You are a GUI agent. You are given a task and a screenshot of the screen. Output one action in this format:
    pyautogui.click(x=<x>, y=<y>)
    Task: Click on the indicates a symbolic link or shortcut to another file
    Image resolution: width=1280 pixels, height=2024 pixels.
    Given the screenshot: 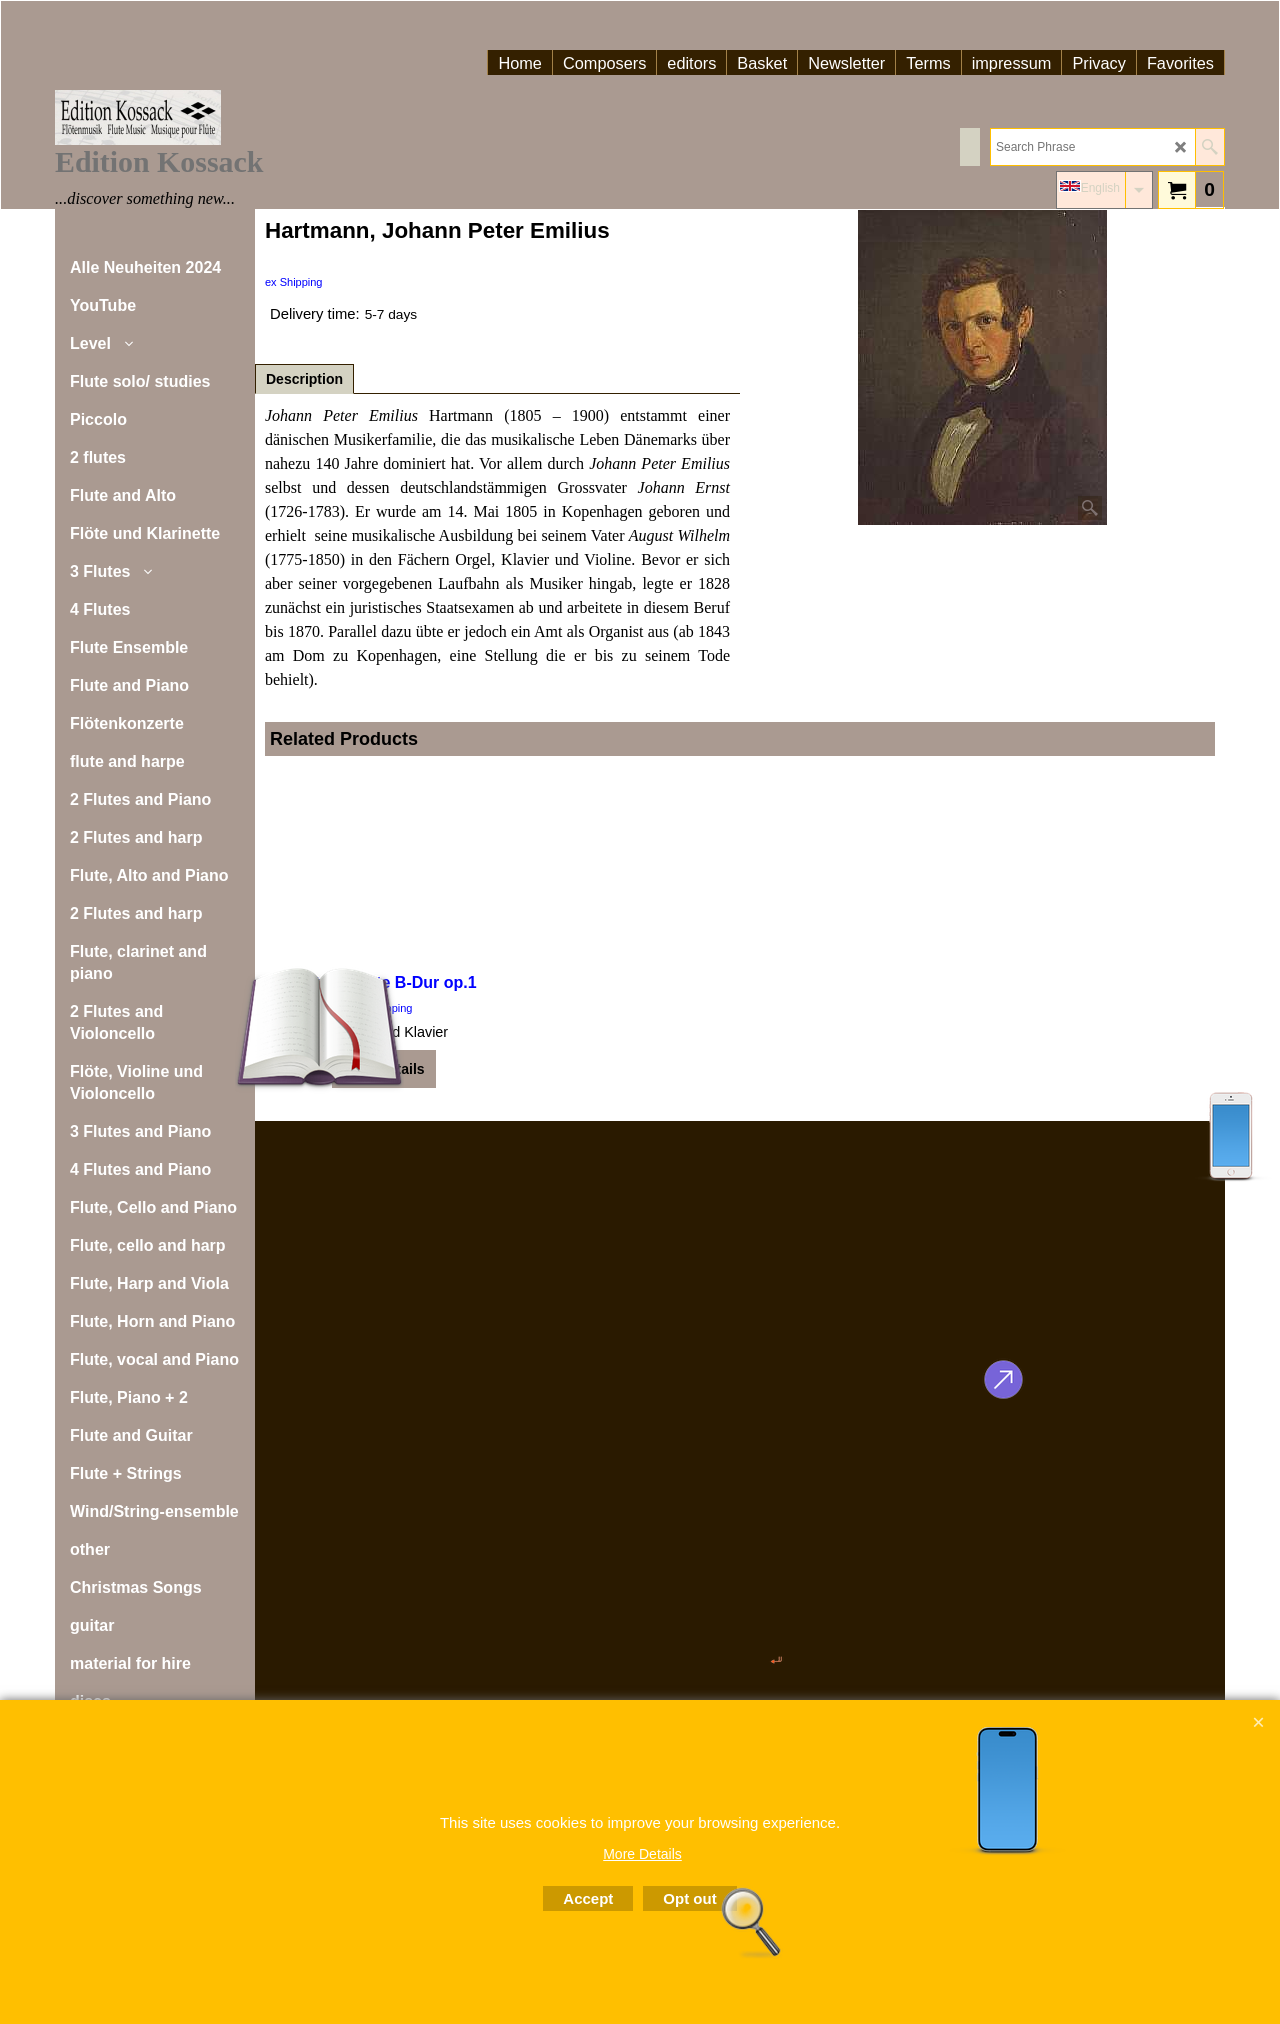 What is the action you would take?
    pyautogui.click(x=1003, y=1379)
    